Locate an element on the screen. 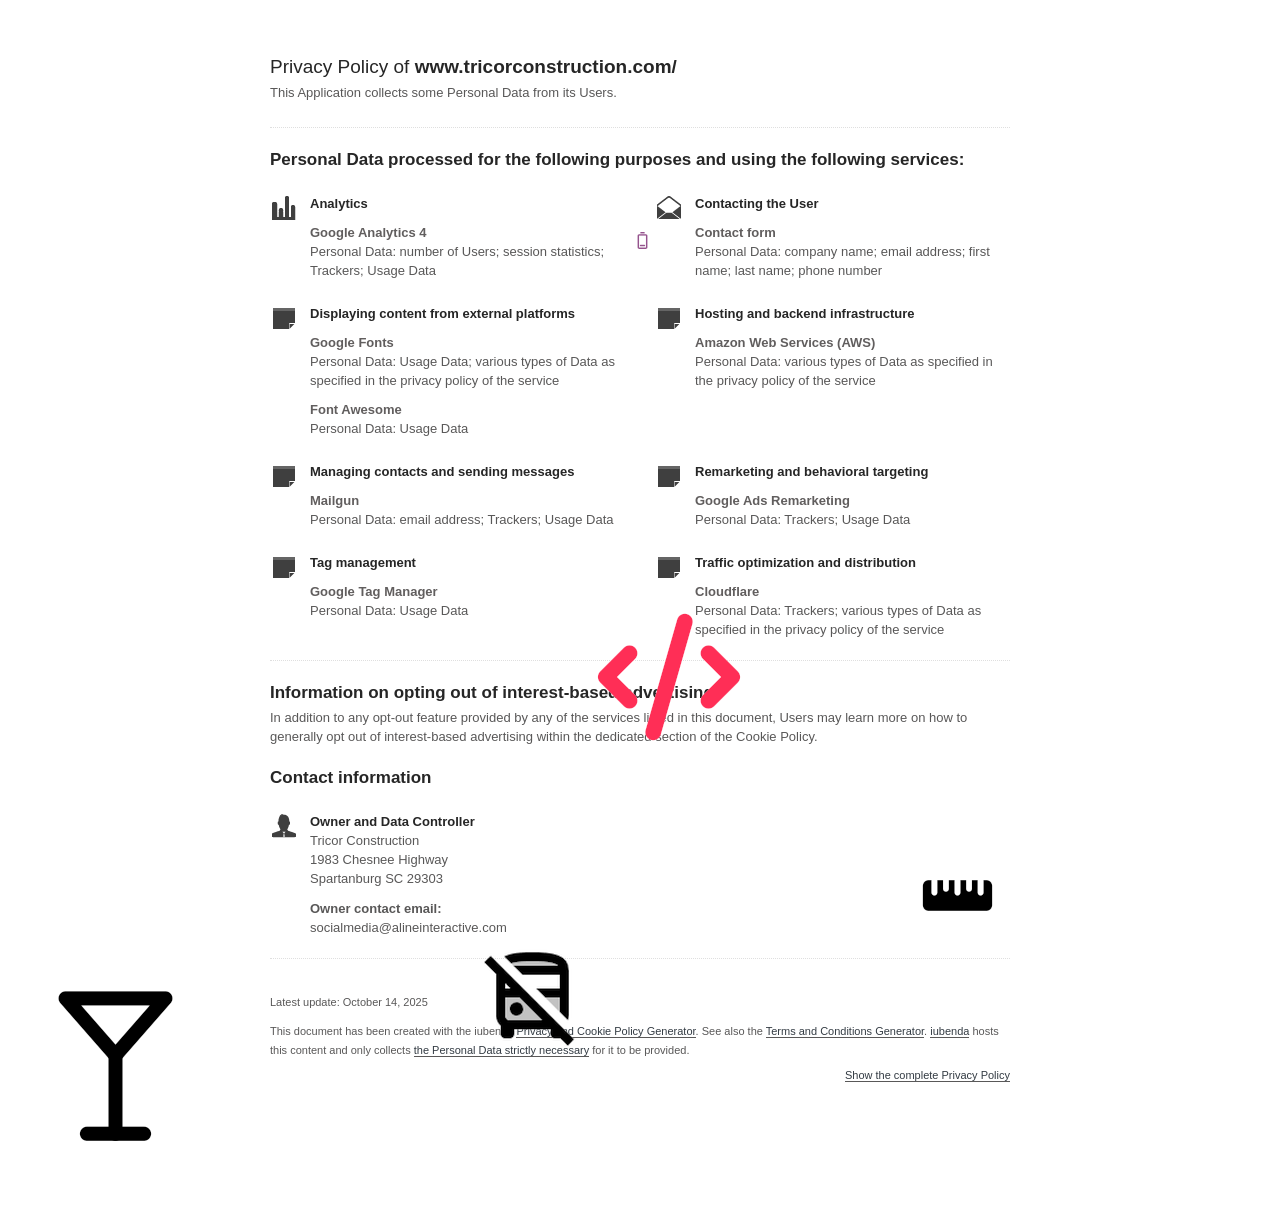  indicates transfers are not available at this stop is located at coordinates (532, 997).